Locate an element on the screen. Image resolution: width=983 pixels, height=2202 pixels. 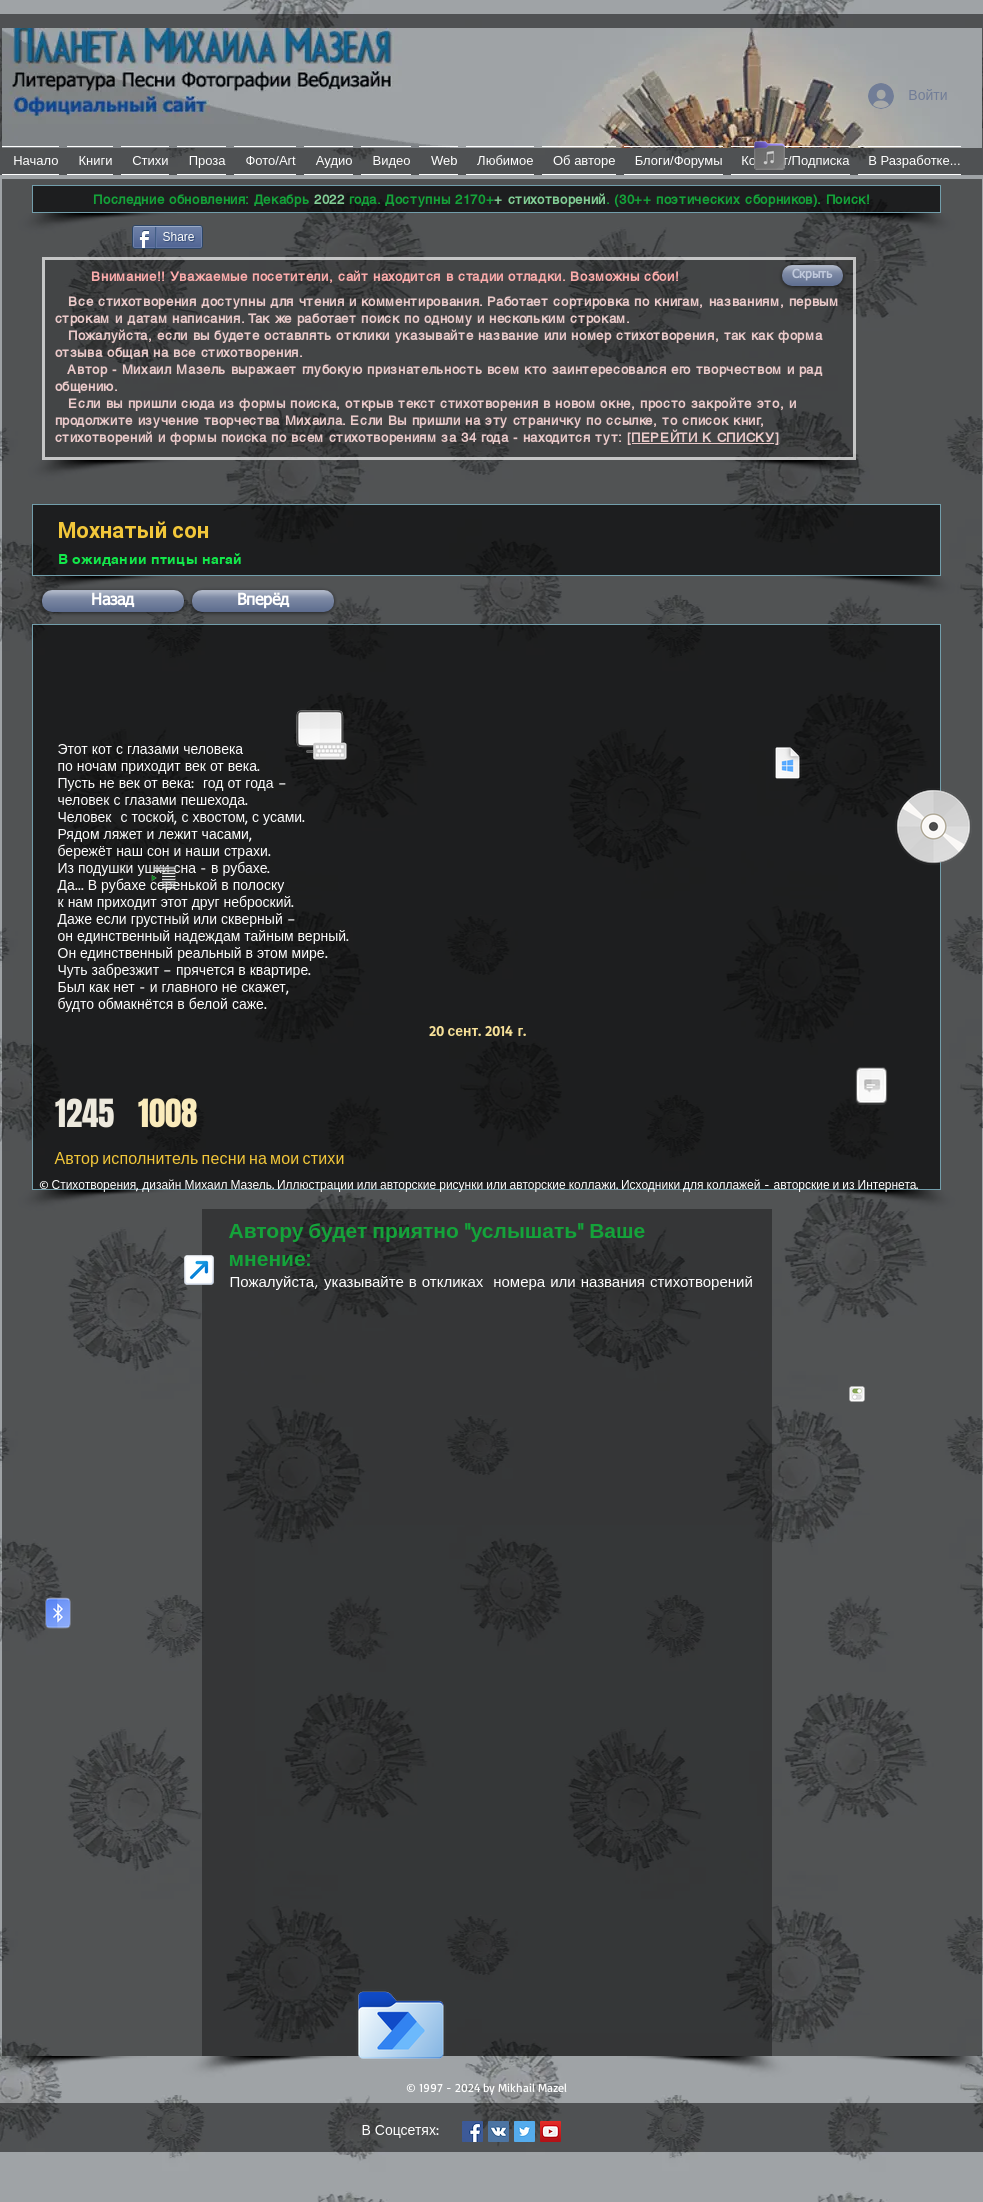
open your music folder is located at coordinates (769, 155).